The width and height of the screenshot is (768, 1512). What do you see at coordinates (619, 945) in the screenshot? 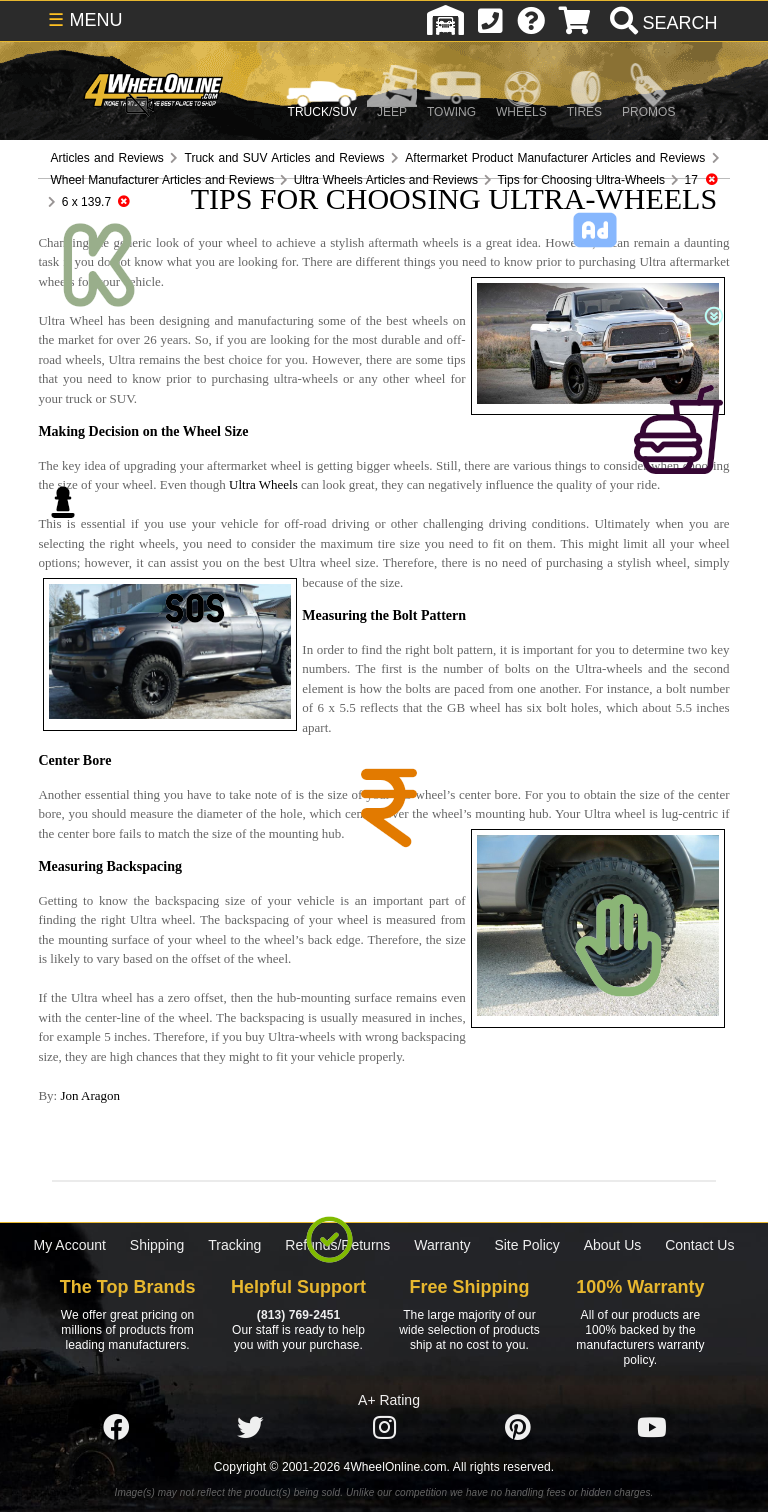
I see `three-finger gesture control` at bounding box center [619, 945].